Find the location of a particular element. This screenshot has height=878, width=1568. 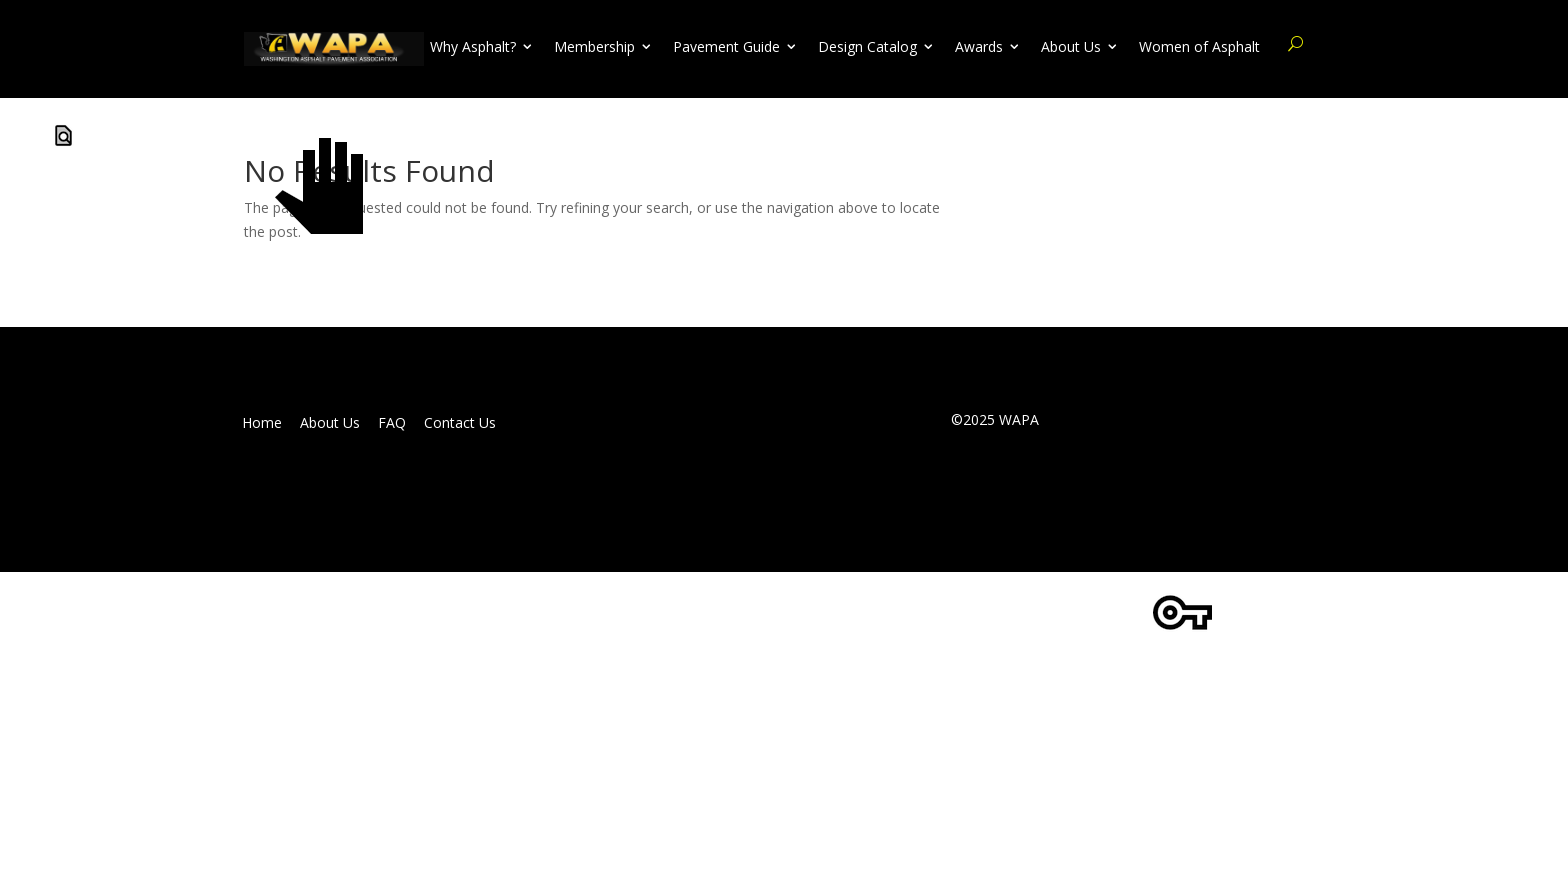

access vpn or secure connection settings is located at coordinates (1182, 612).